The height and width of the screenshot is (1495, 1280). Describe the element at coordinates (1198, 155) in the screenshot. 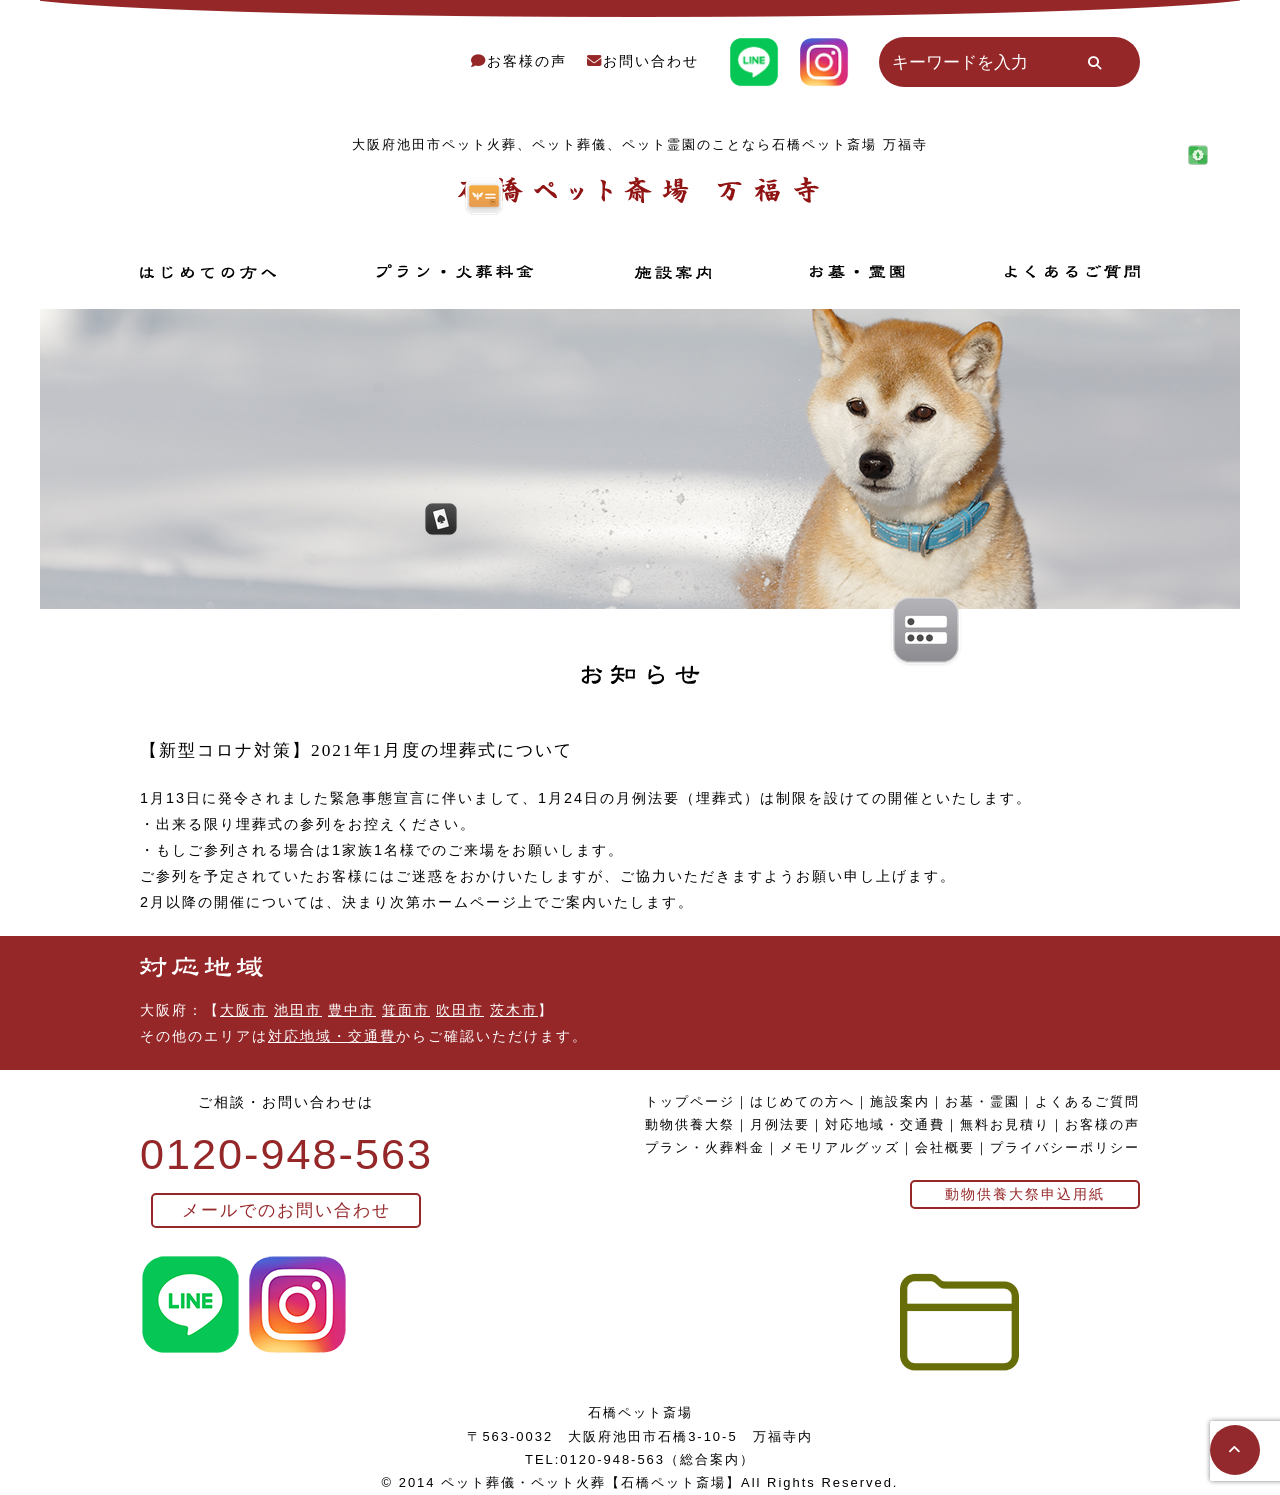

I see `check for operating system updates` at that location.